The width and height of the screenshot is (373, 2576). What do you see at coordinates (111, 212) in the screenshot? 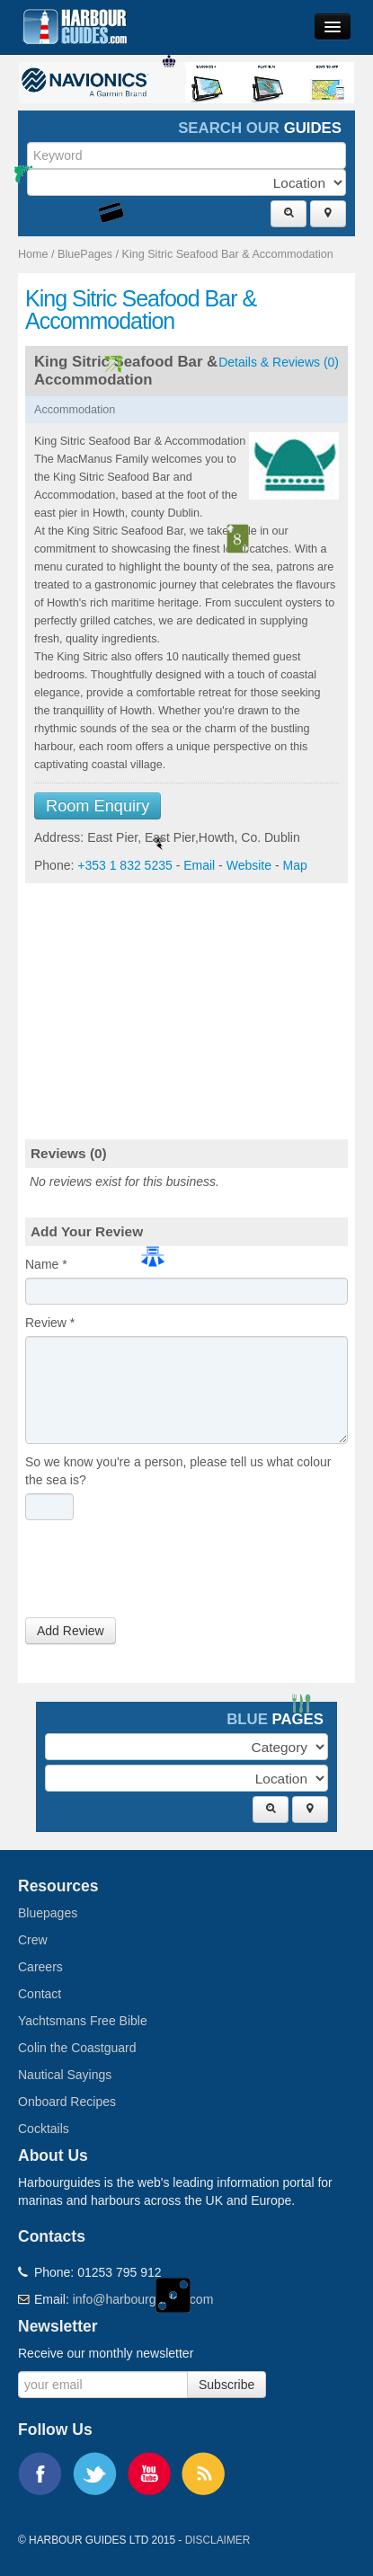
I see `swipe or tap your card to pay` at bounding box center [111, 212].